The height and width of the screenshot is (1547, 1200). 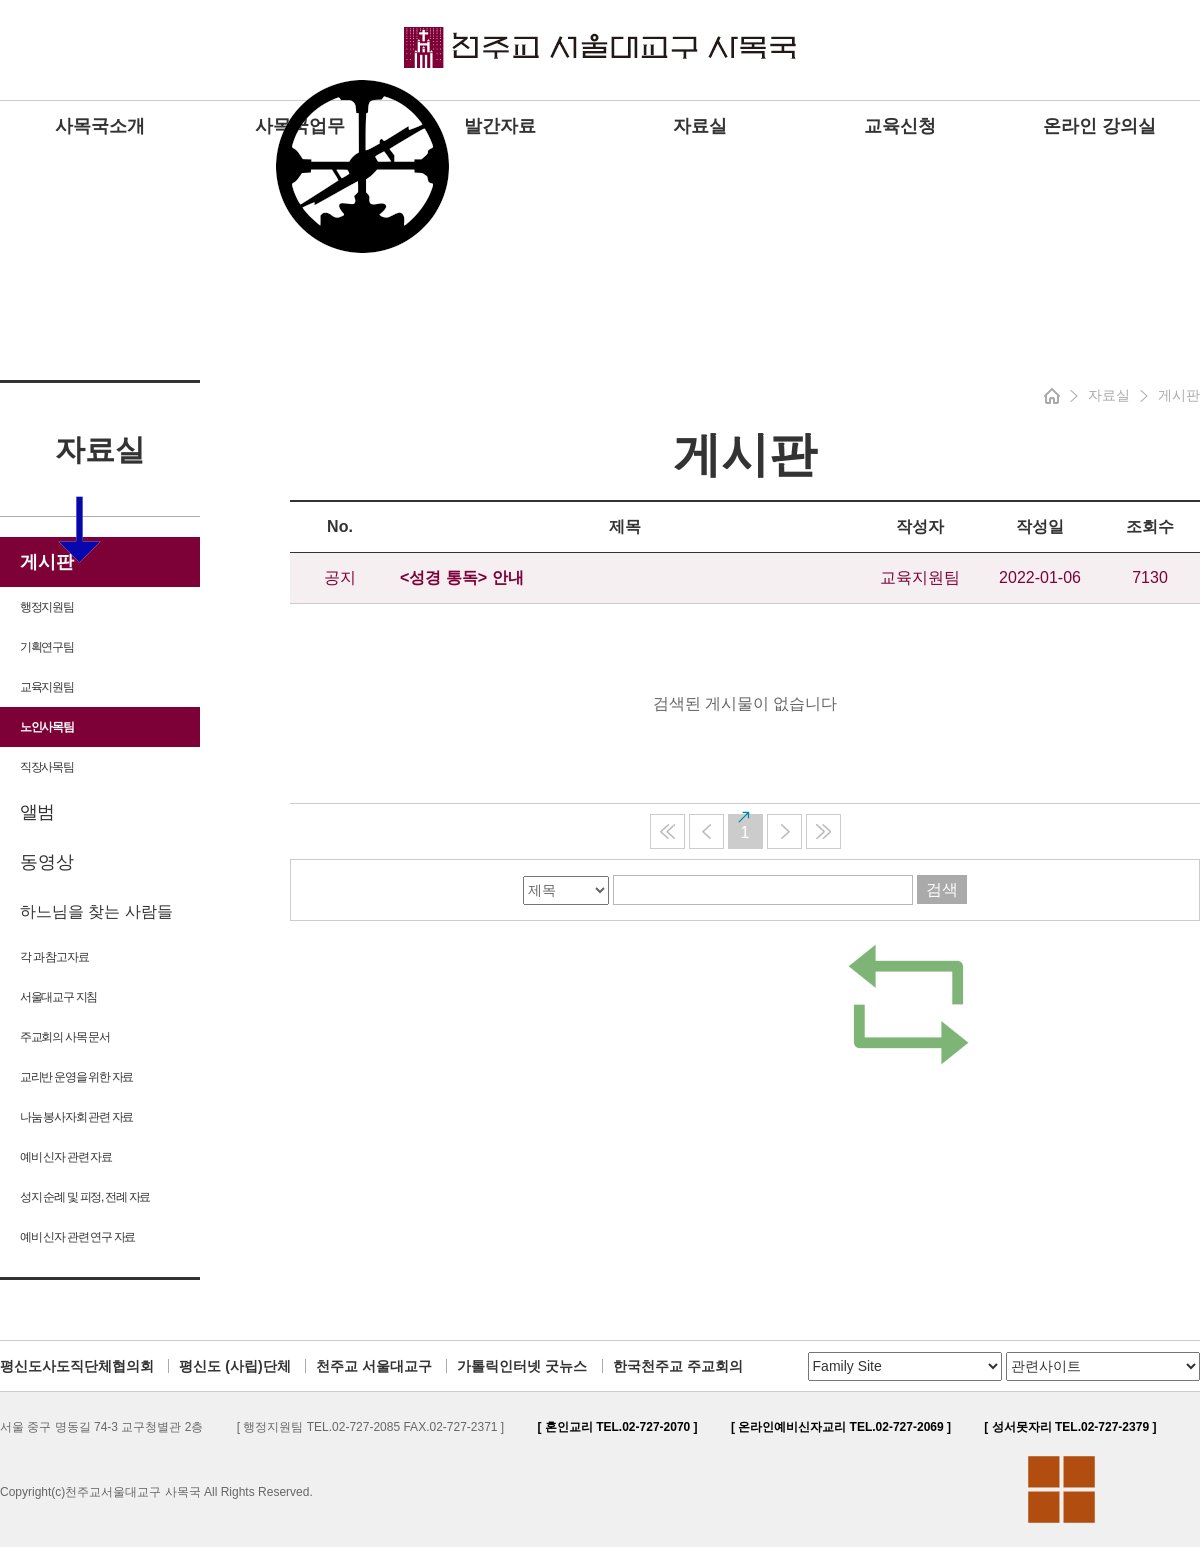 What do you see at coordinates (908, 1004) in the screenshot?
I see `enable repeat or loop playback` at bounding box center [908, 1004].